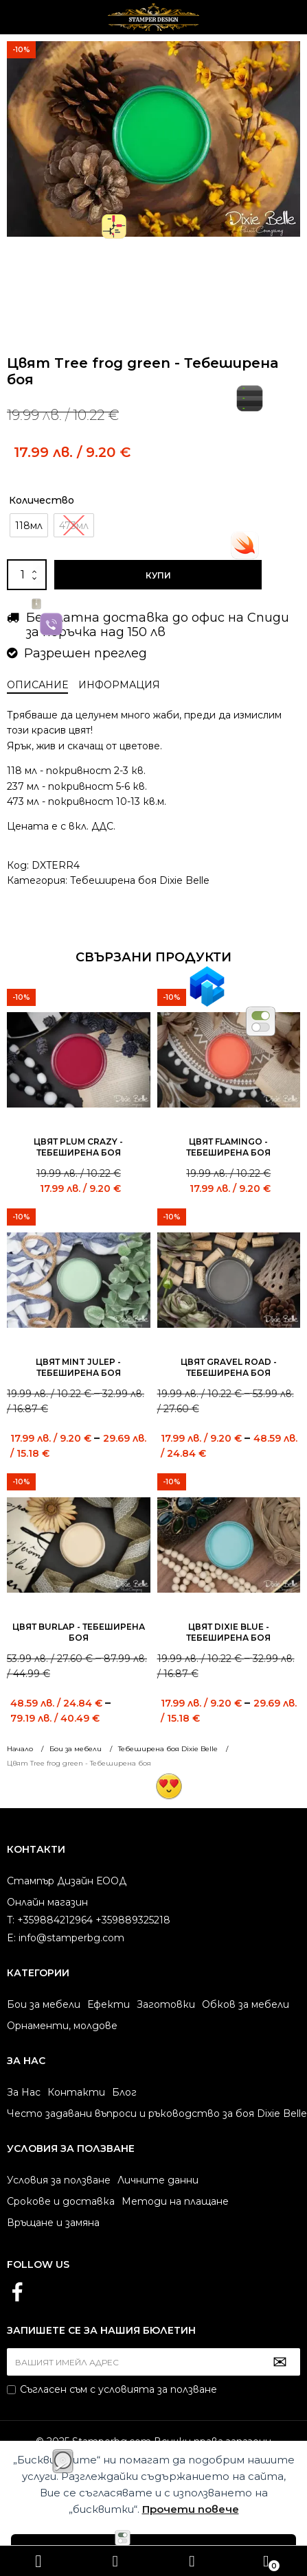 Image resolution: width=307 pixels, height=2576 pixels. Describe the element at coordinates (36, 604) in the screenshot. I see `open engrampa archive manager` at that location.